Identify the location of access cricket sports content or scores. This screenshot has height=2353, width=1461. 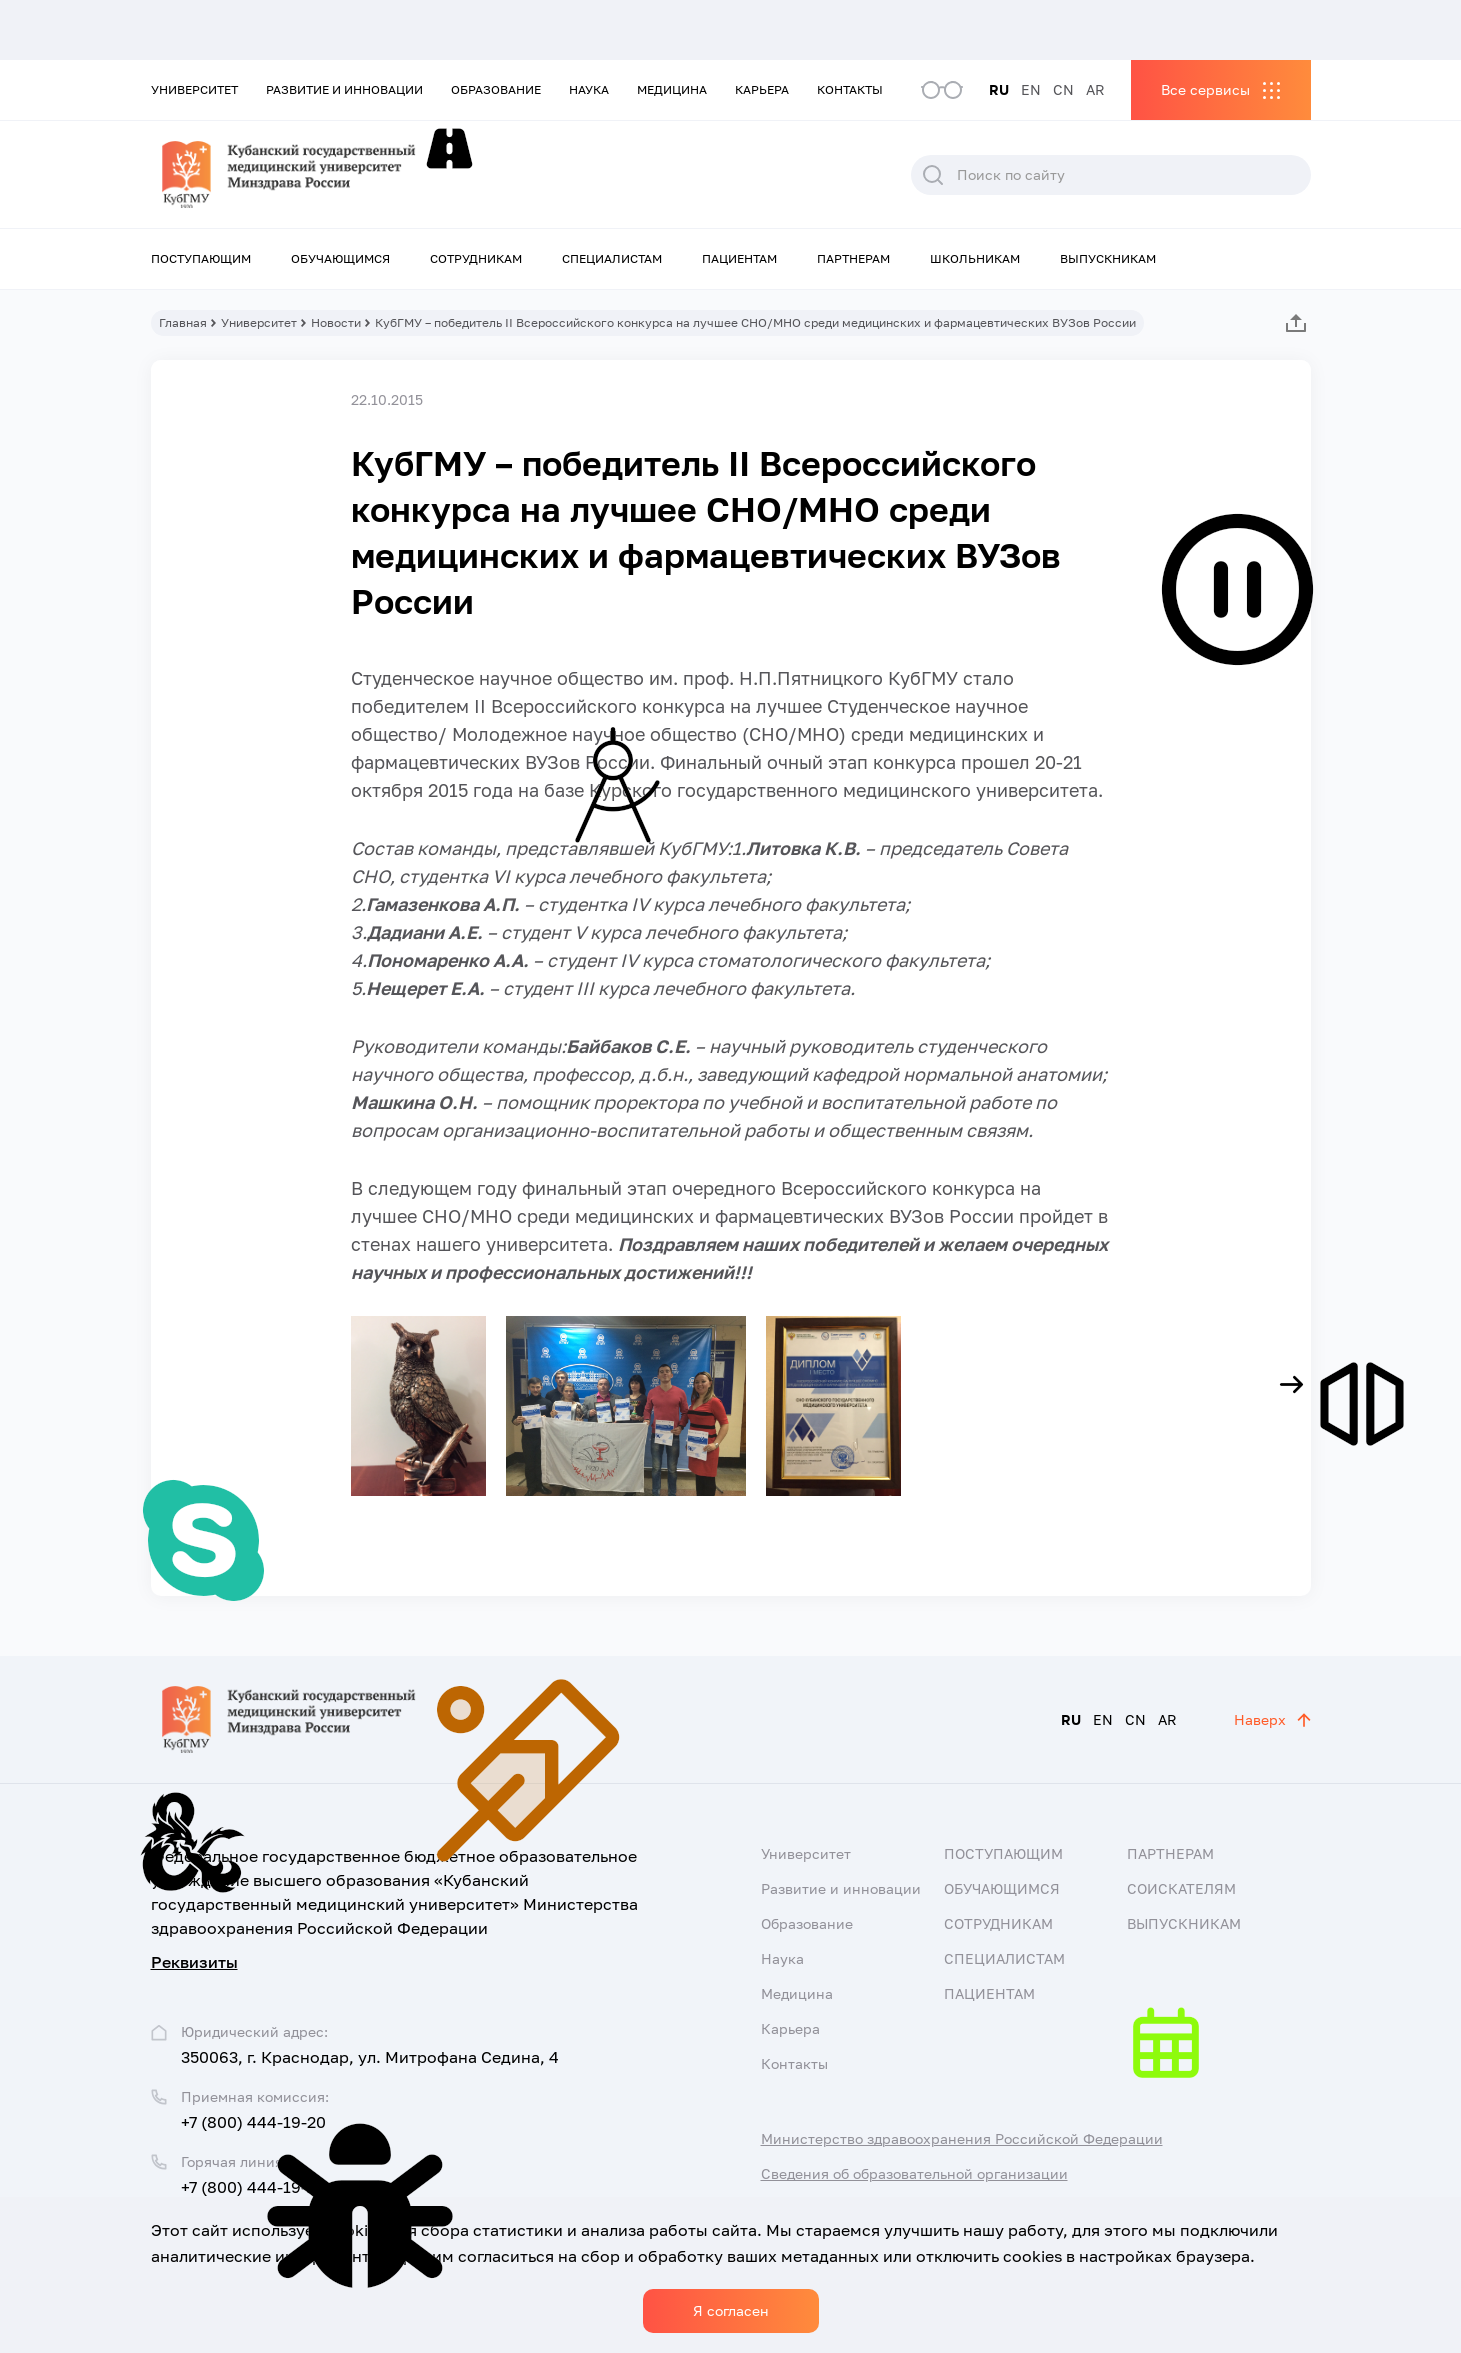
(518, 1767).